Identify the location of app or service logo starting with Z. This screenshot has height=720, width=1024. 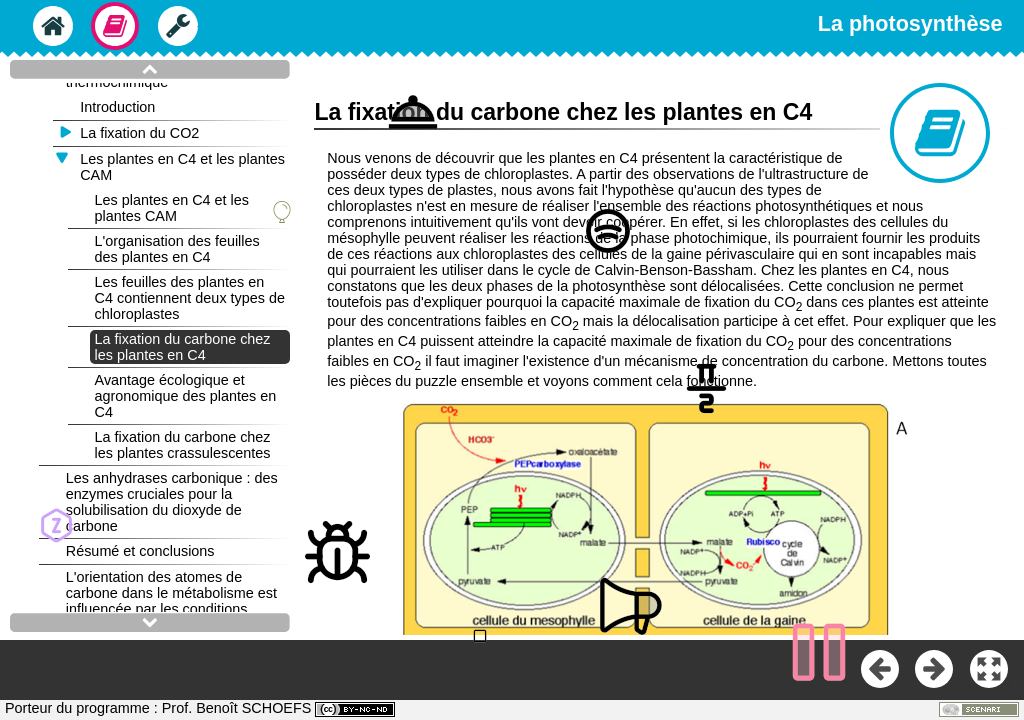
(56, 525).